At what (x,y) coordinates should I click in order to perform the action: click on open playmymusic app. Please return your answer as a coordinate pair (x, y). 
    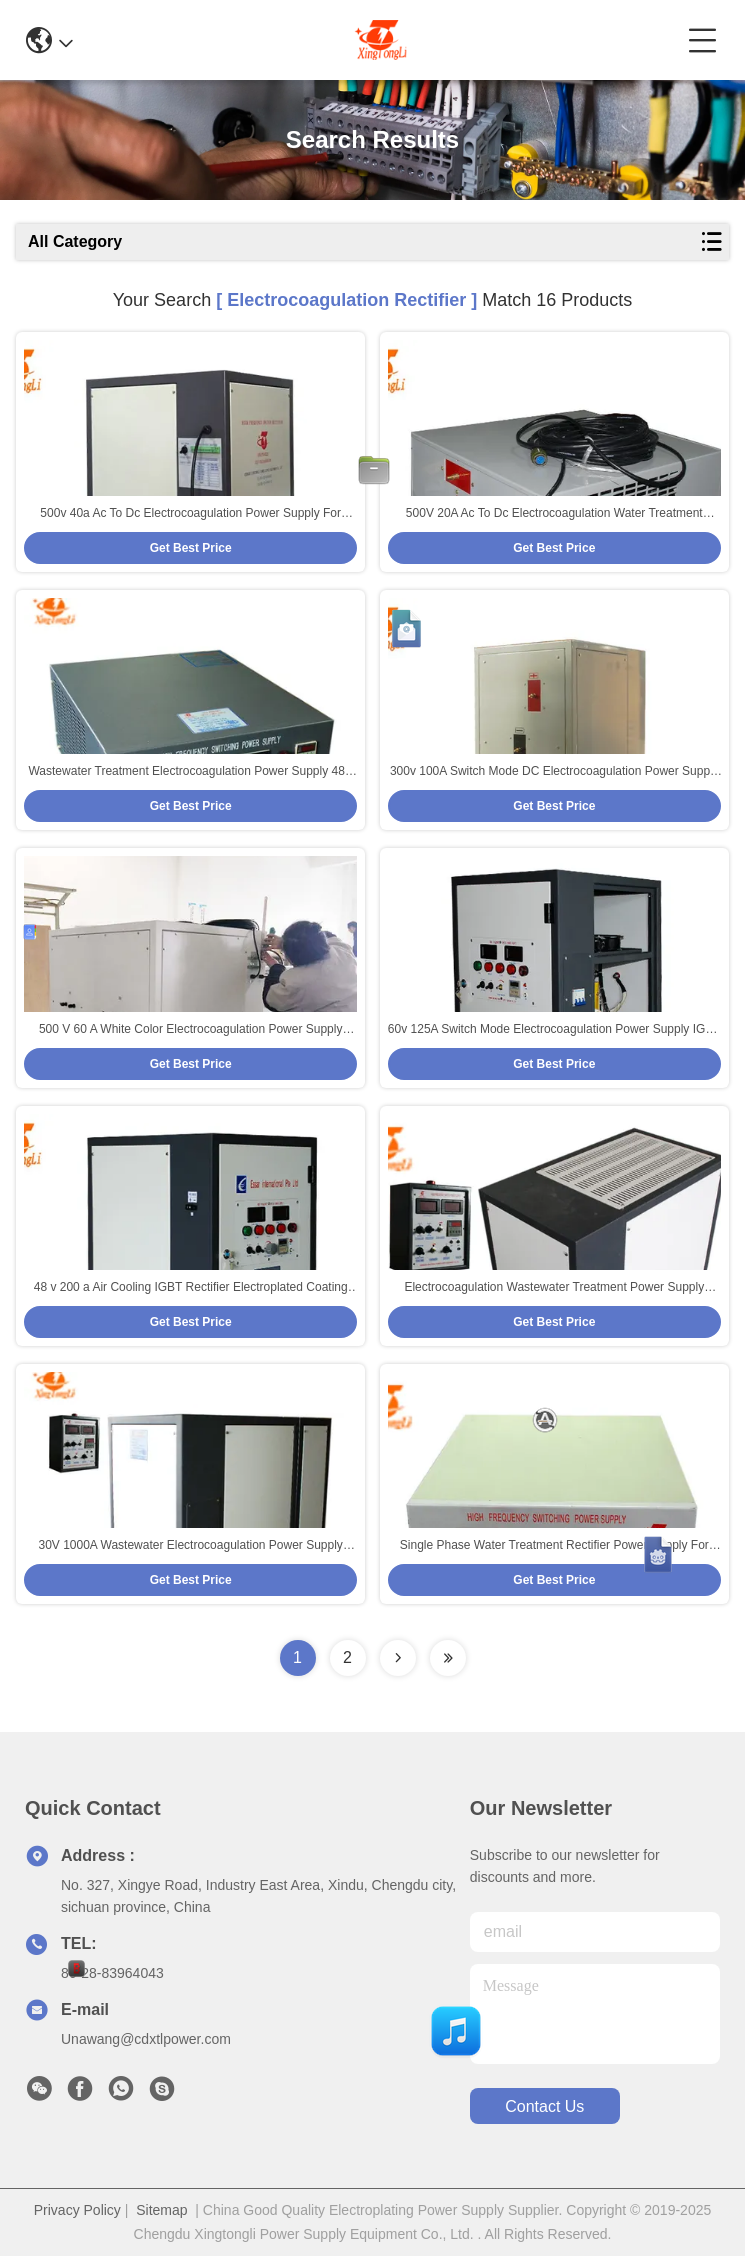
    Looking at the image, I should click on (456, 2031).